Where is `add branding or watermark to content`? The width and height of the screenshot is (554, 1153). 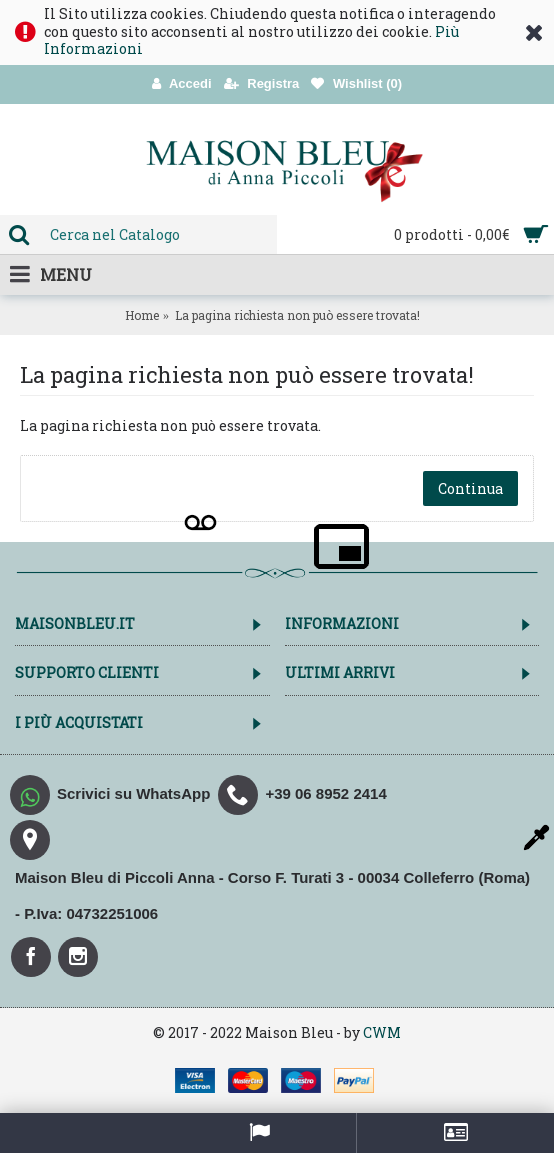
add branding or watermark to content is located at coordinates (341, 546).